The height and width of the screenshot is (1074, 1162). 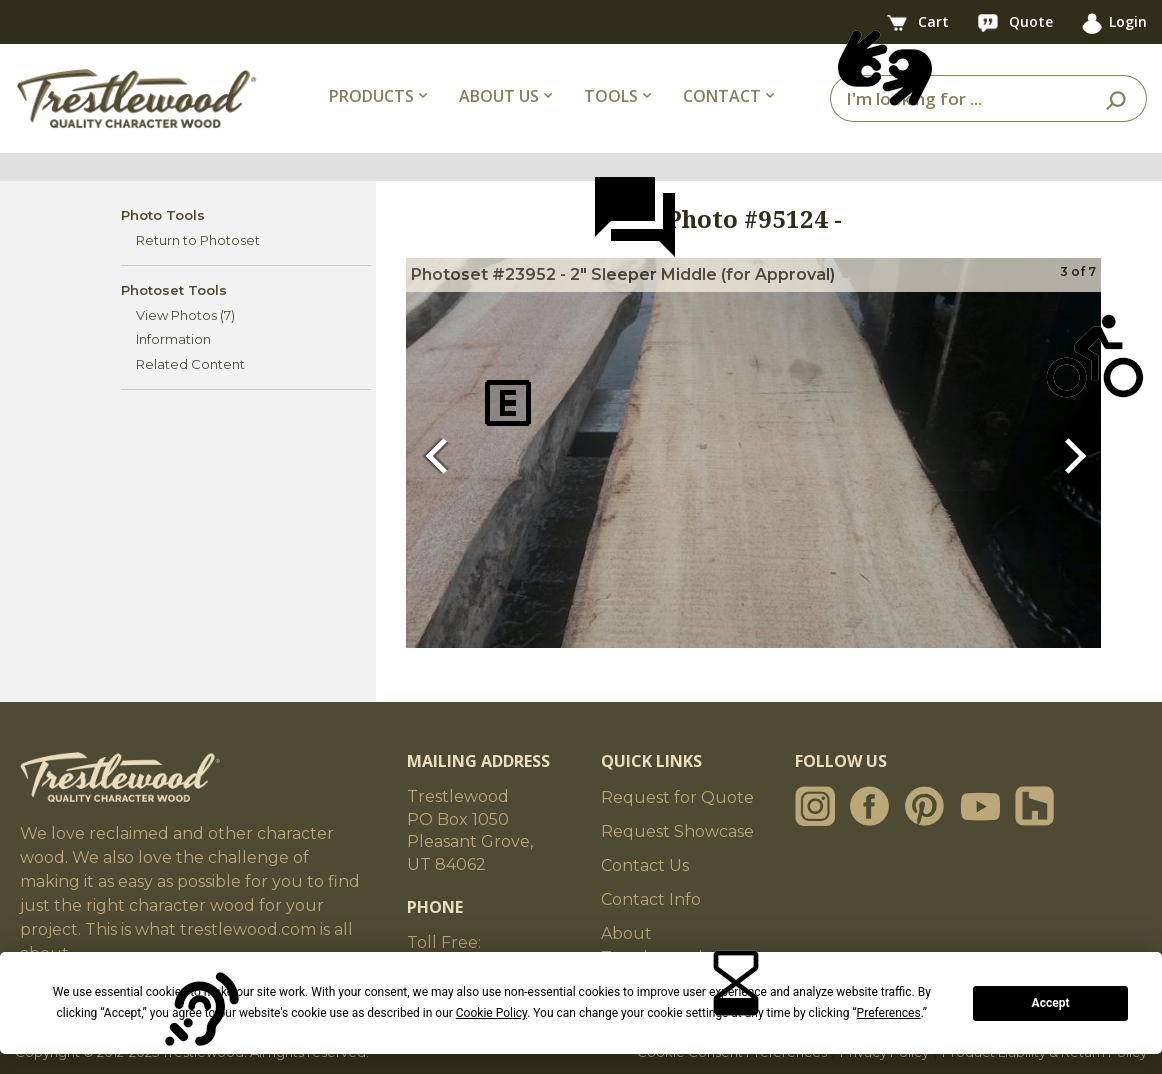 I want to click on enable sign language interpretation, so click(x=885, y=68).